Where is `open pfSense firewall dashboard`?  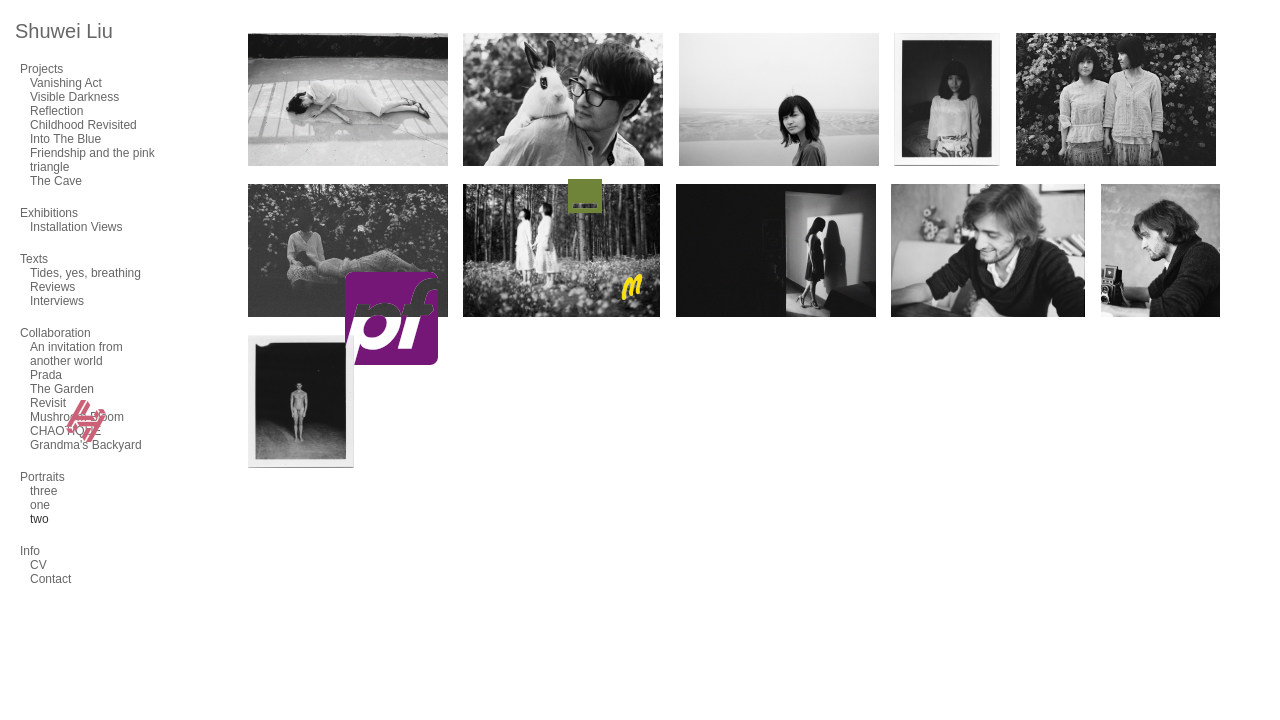 open pfSense firewall dashboard is located at coordinates (391, 318).